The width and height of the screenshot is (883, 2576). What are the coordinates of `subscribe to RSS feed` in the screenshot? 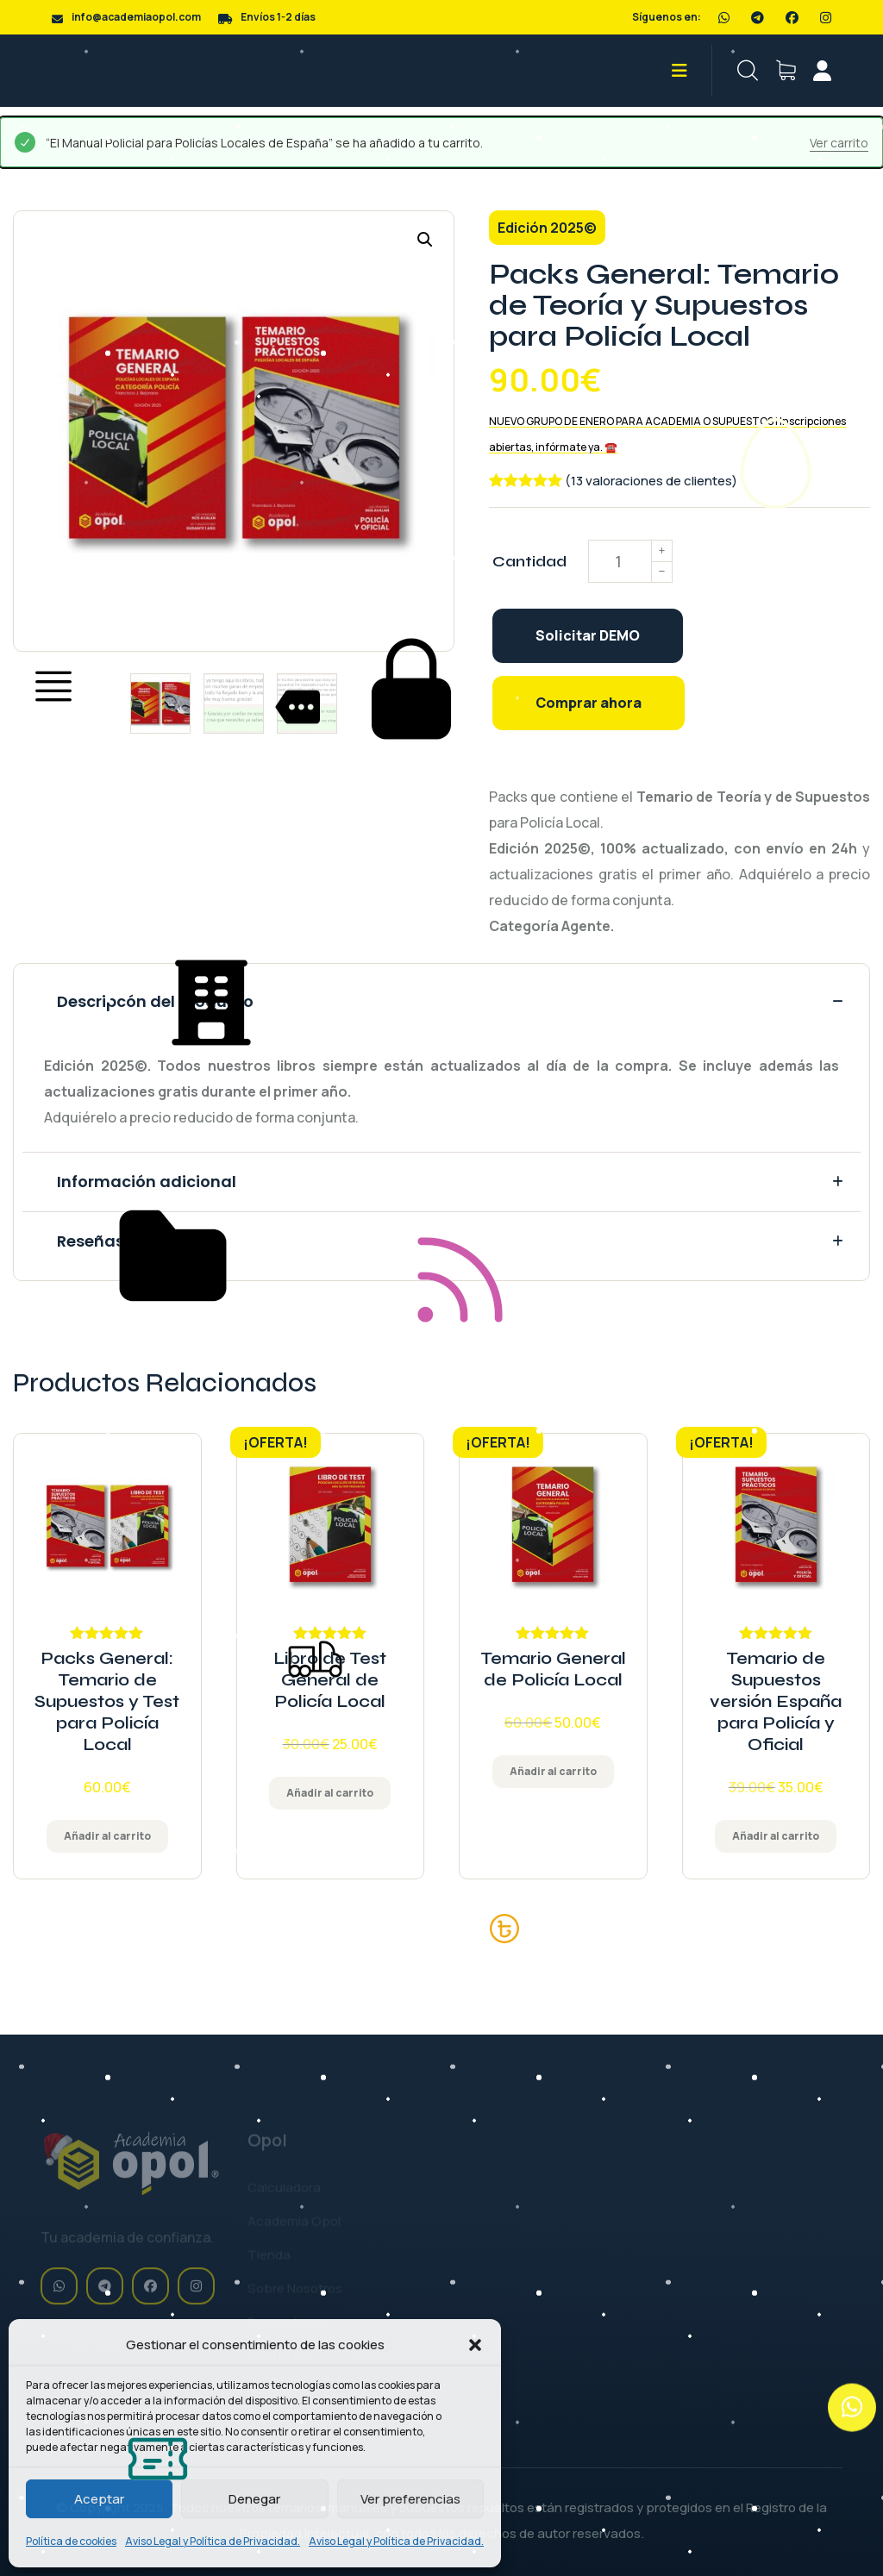 It's located at (460, 1279).